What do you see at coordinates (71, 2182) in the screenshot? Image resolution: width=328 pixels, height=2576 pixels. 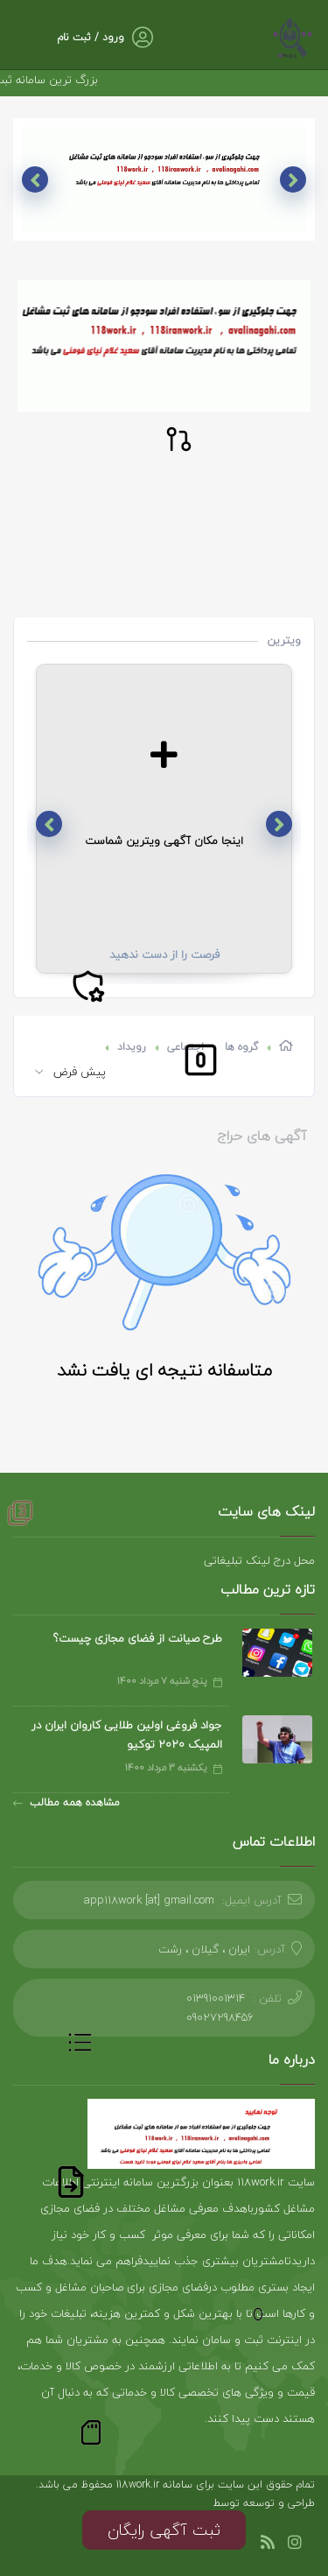 I see `export or send file` at bounding box center [71, 2182].